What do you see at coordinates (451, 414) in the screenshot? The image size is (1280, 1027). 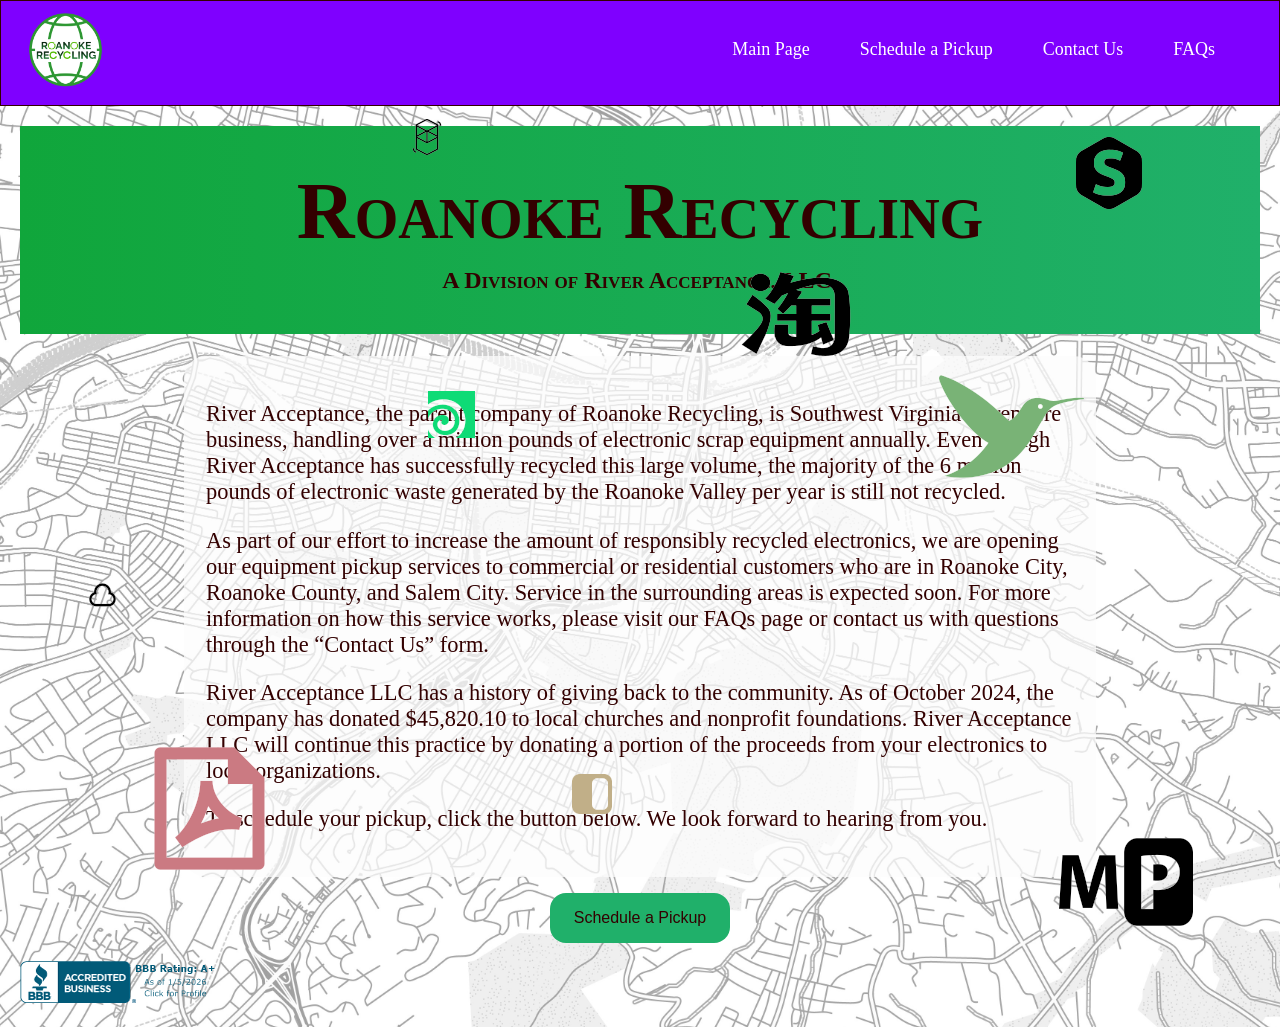 I see `open Houdini 3D animation software` at bounding box center [451, 414].